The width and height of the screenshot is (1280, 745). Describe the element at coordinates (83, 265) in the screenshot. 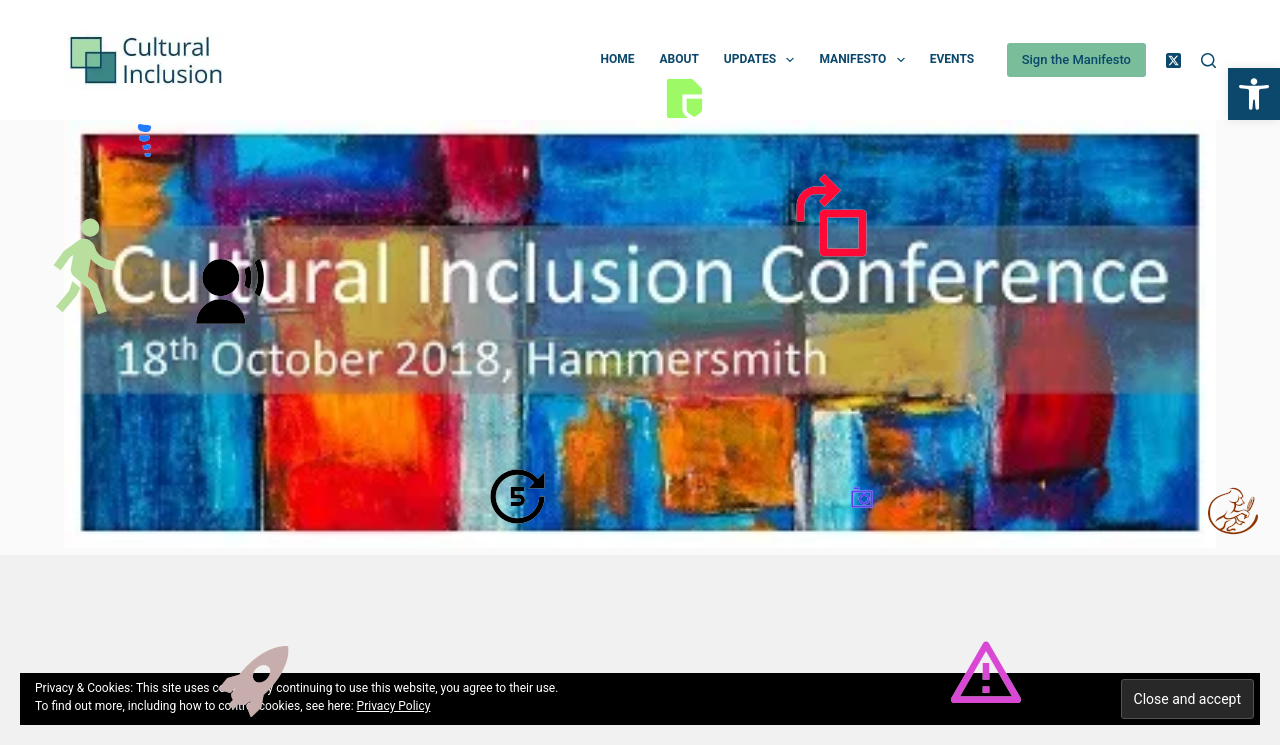

I see `select walking directions` at that location.